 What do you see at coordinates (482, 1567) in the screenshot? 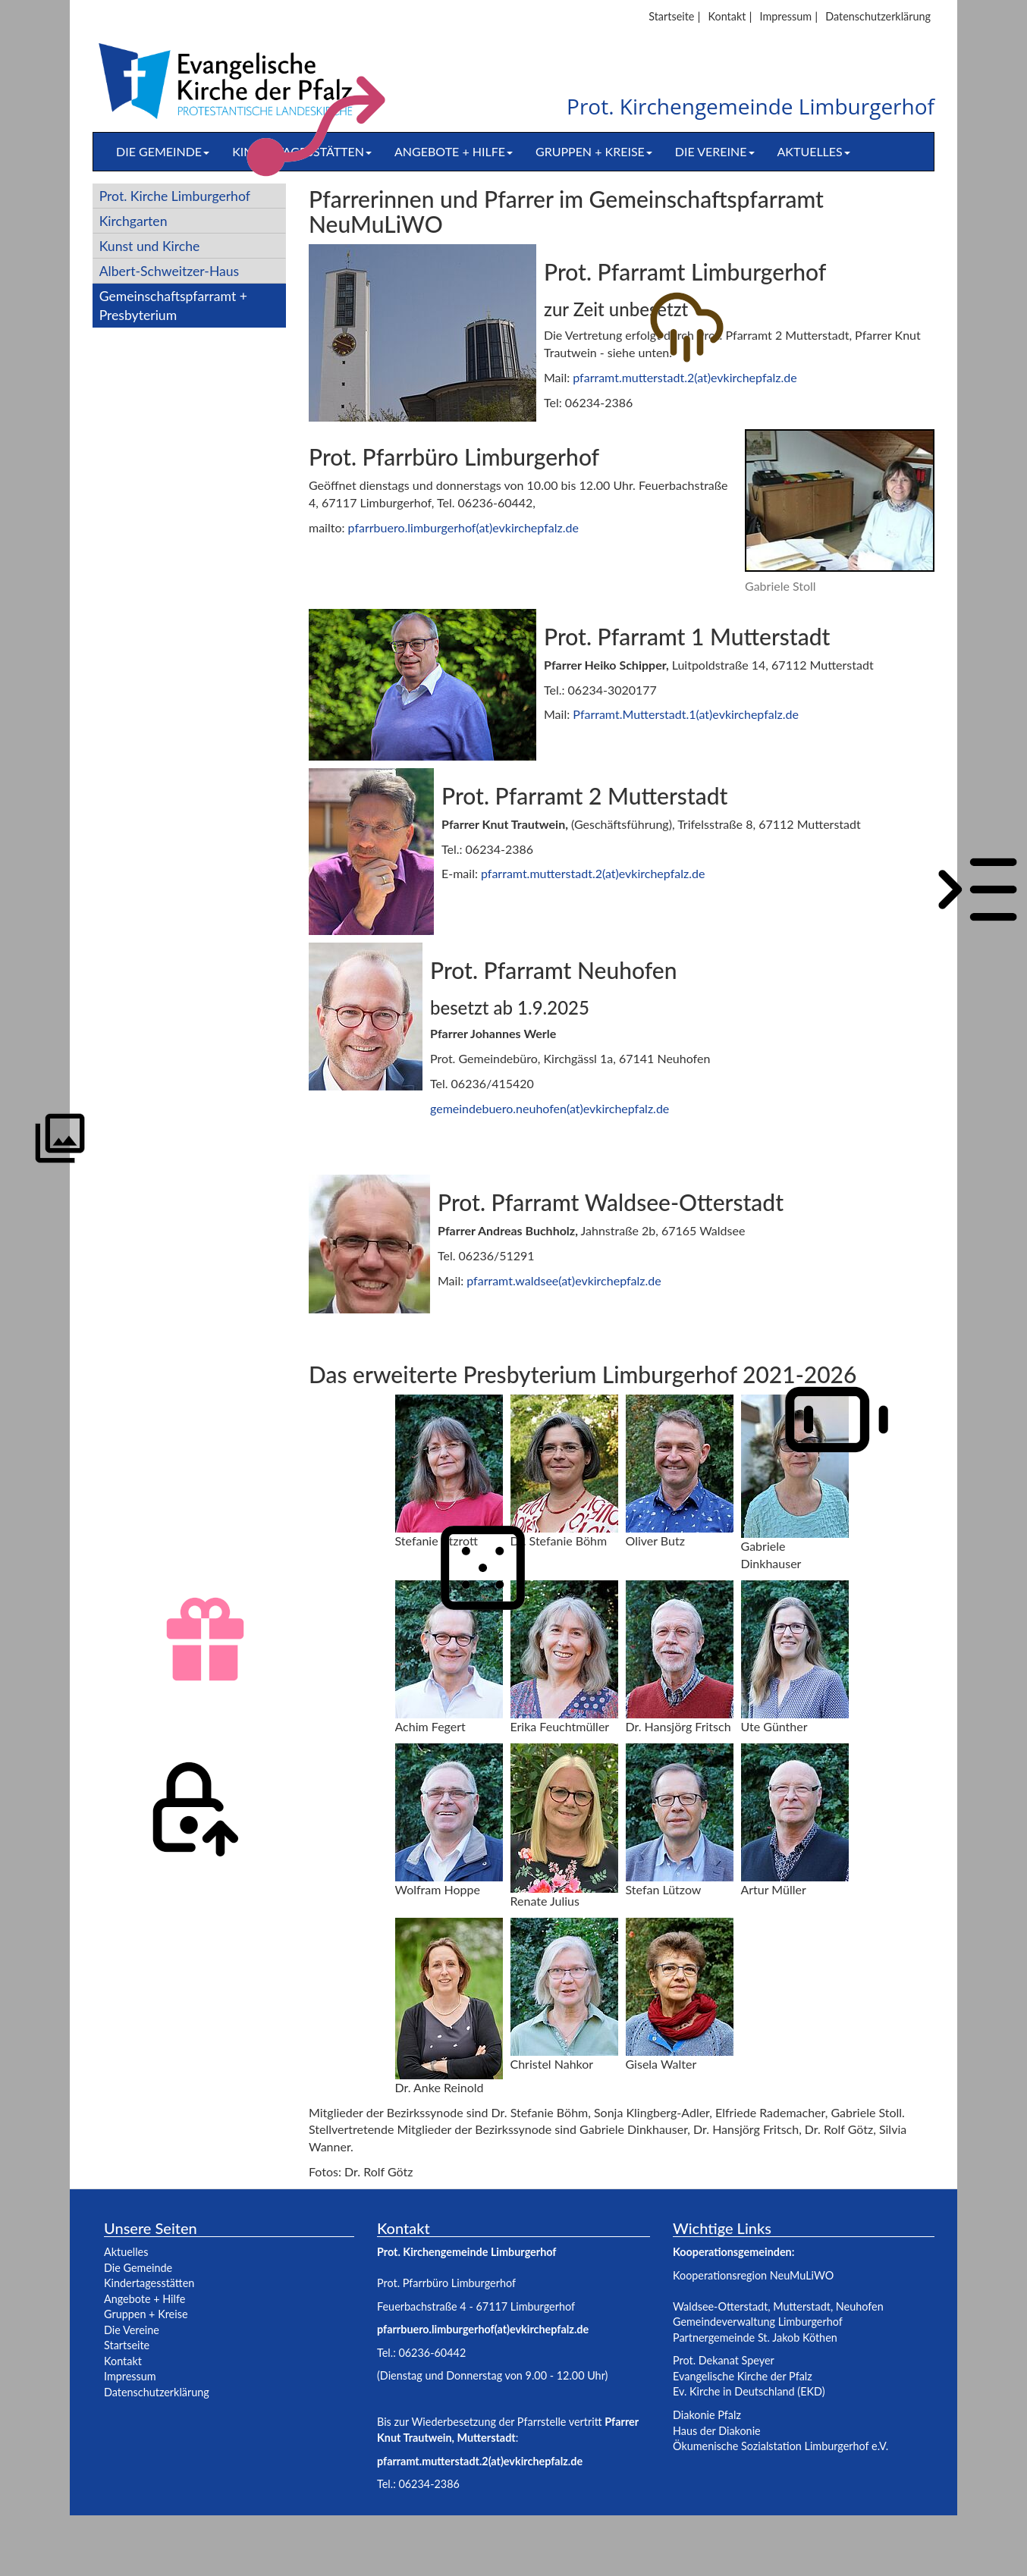
I see `randomize or shuffle content` at bounding box center [482, 1567].